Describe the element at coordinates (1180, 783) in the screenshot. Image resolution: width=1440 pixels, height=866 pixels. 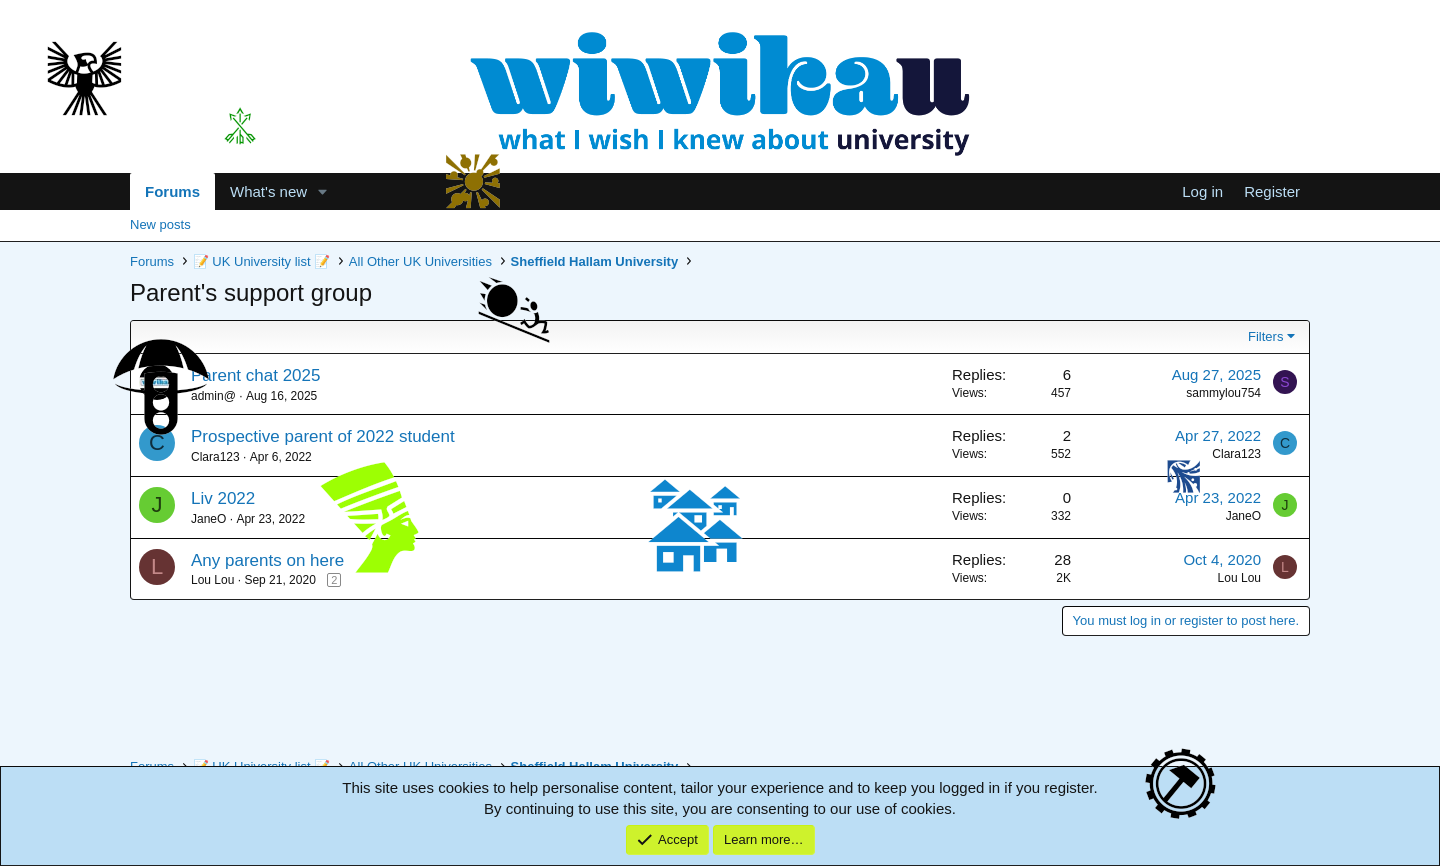
I see `access crafting or workshop settings` at that location.